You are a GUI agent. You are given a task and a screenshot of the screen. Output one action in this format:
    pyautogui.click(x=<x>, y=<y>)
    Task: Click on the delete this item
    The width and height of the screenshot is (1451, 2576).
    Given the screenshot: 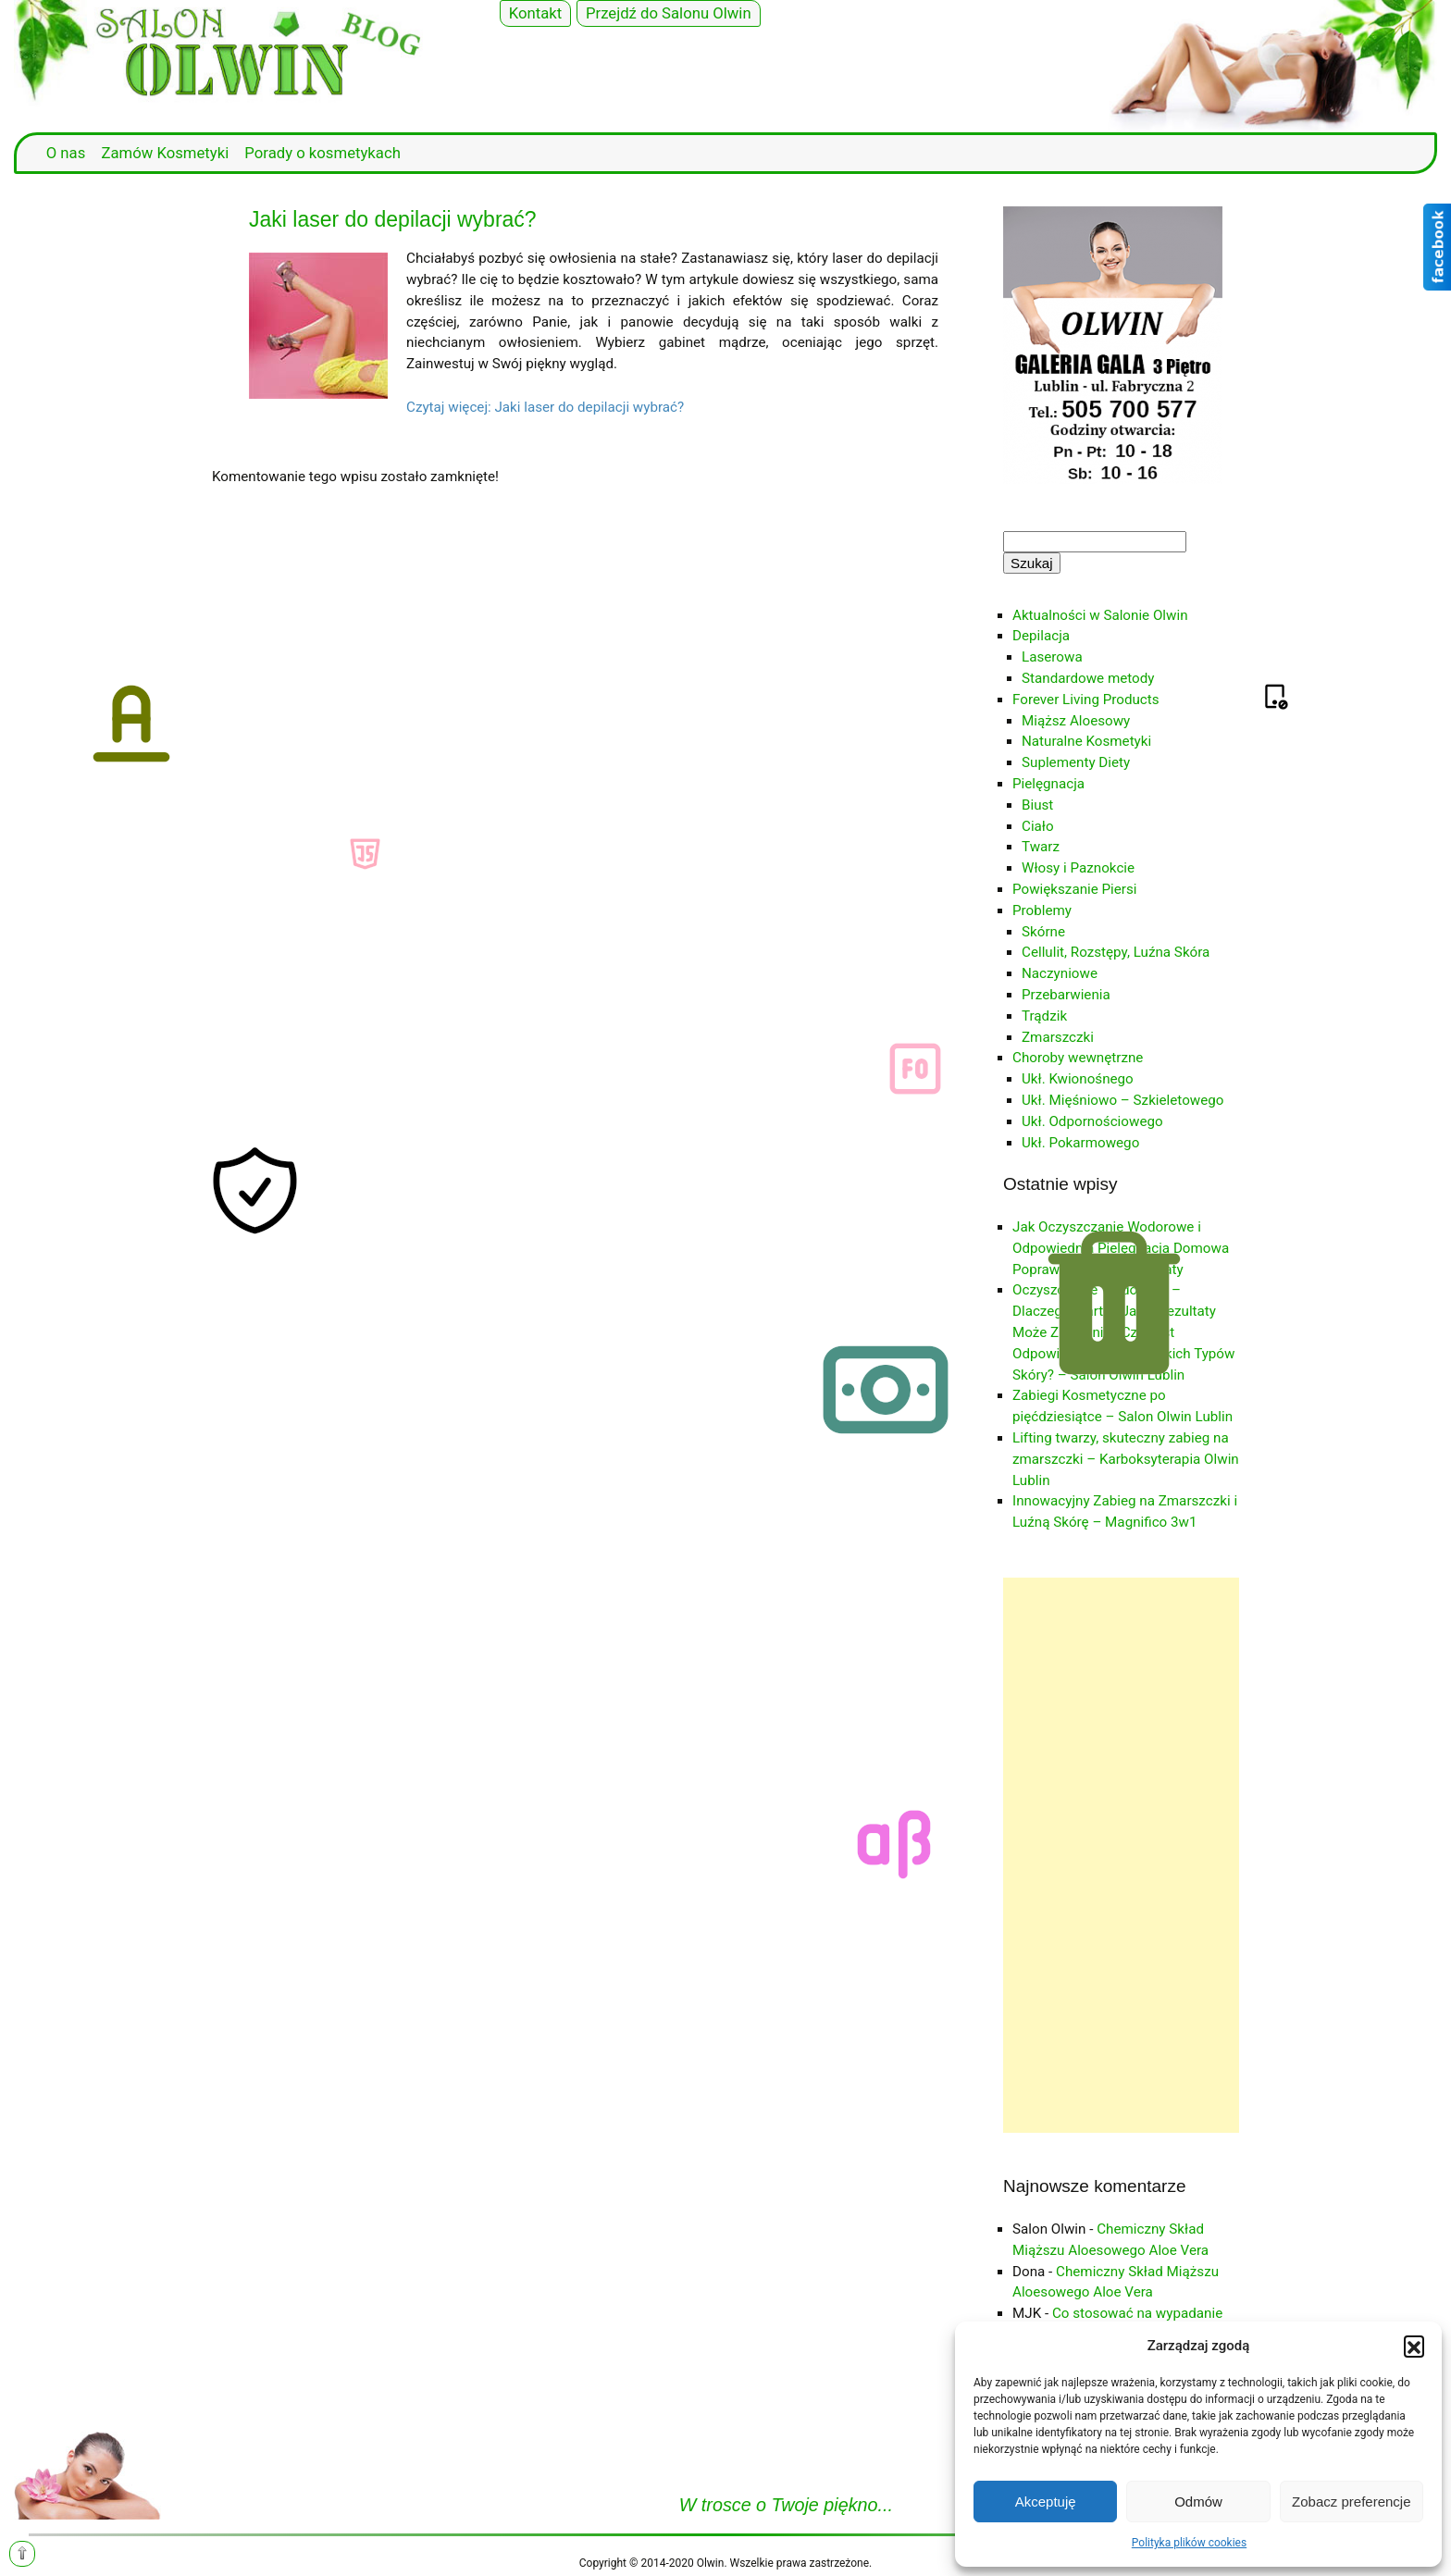 What is the action you would take?
    pyautogui.click(x=1114, y=1308)
    